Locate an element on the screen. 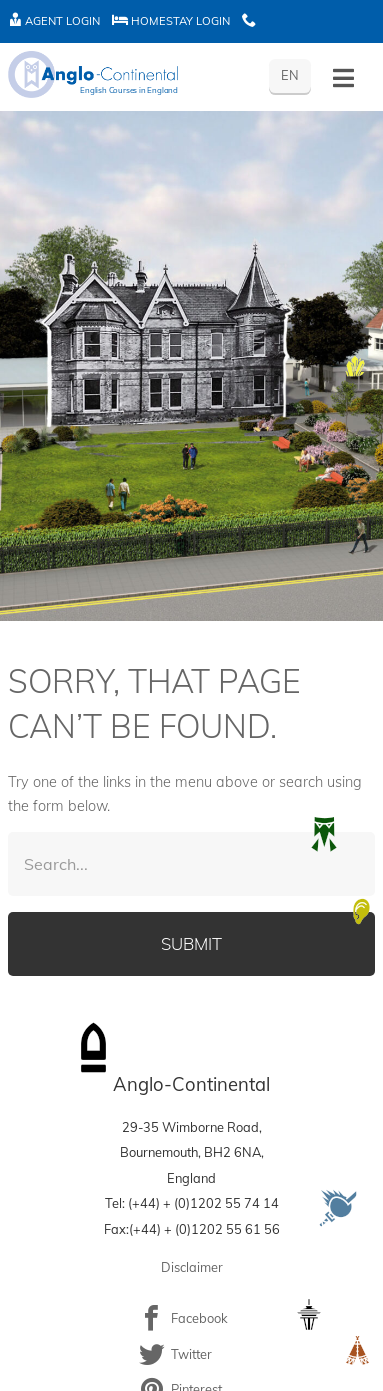 Image resolution: width=383 pixels, height=1391 pixels. view crystal resources or inventory is located at coordinates (355, 366).